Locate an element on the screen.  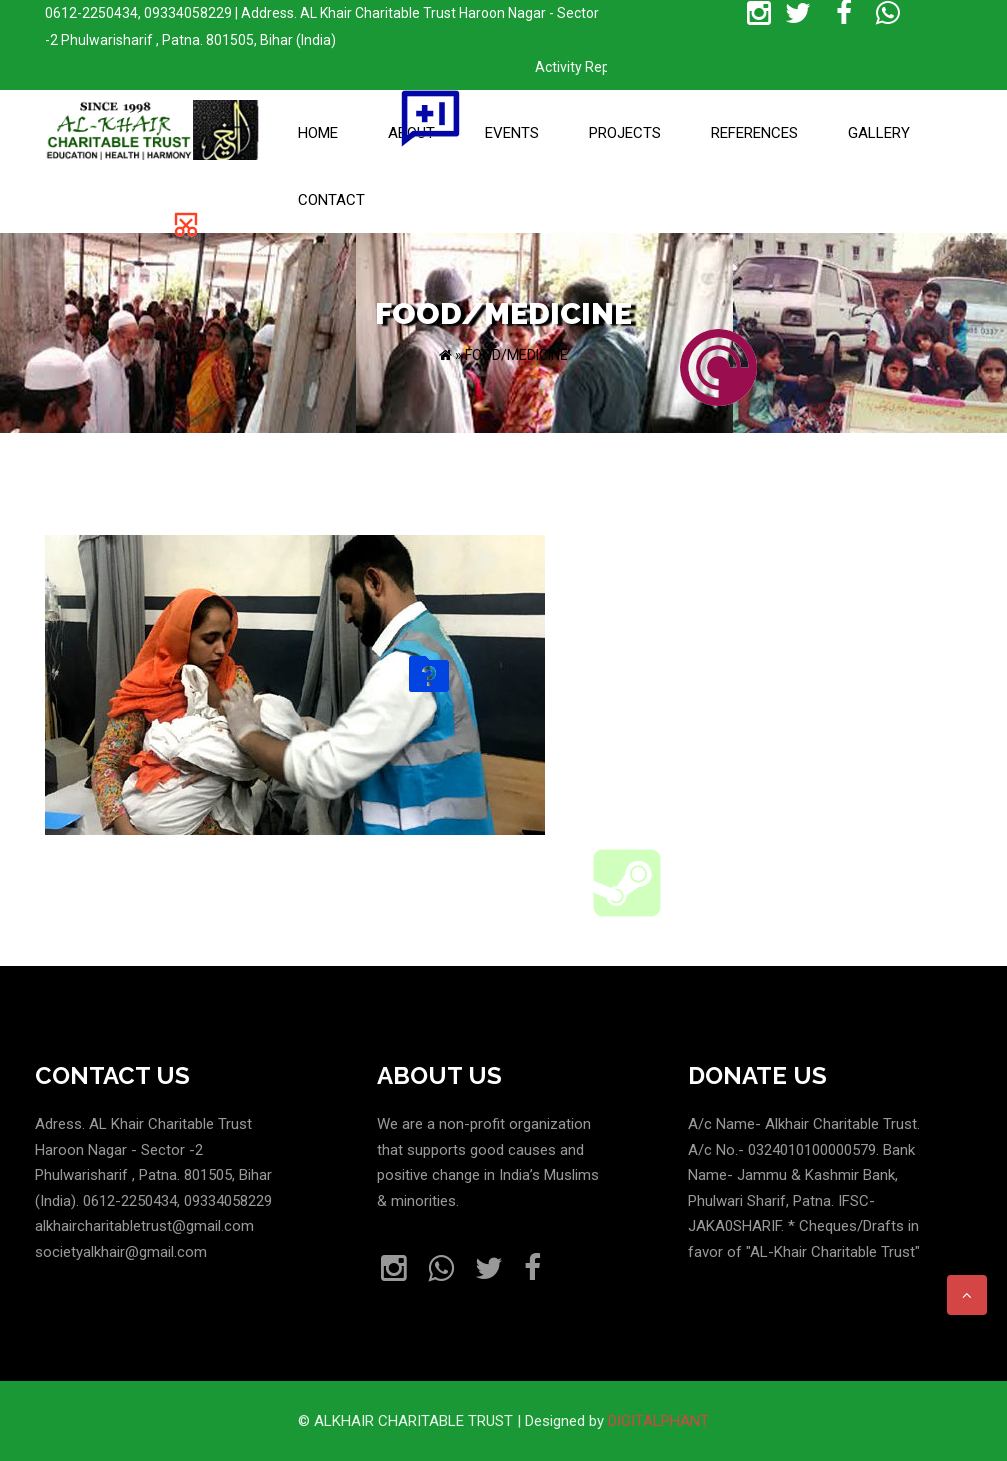
folder with unknown or unrecognized contents is located at coordinates (429, 674).